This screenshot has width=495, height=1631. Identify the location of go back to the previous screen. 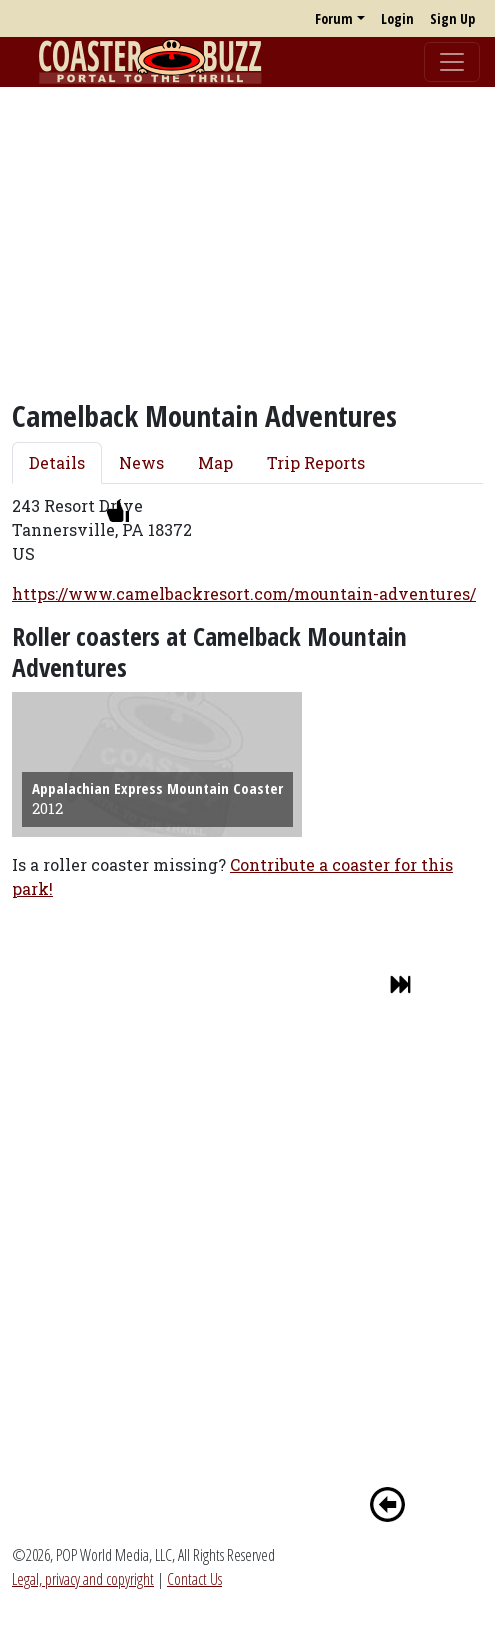
(387, 1504).